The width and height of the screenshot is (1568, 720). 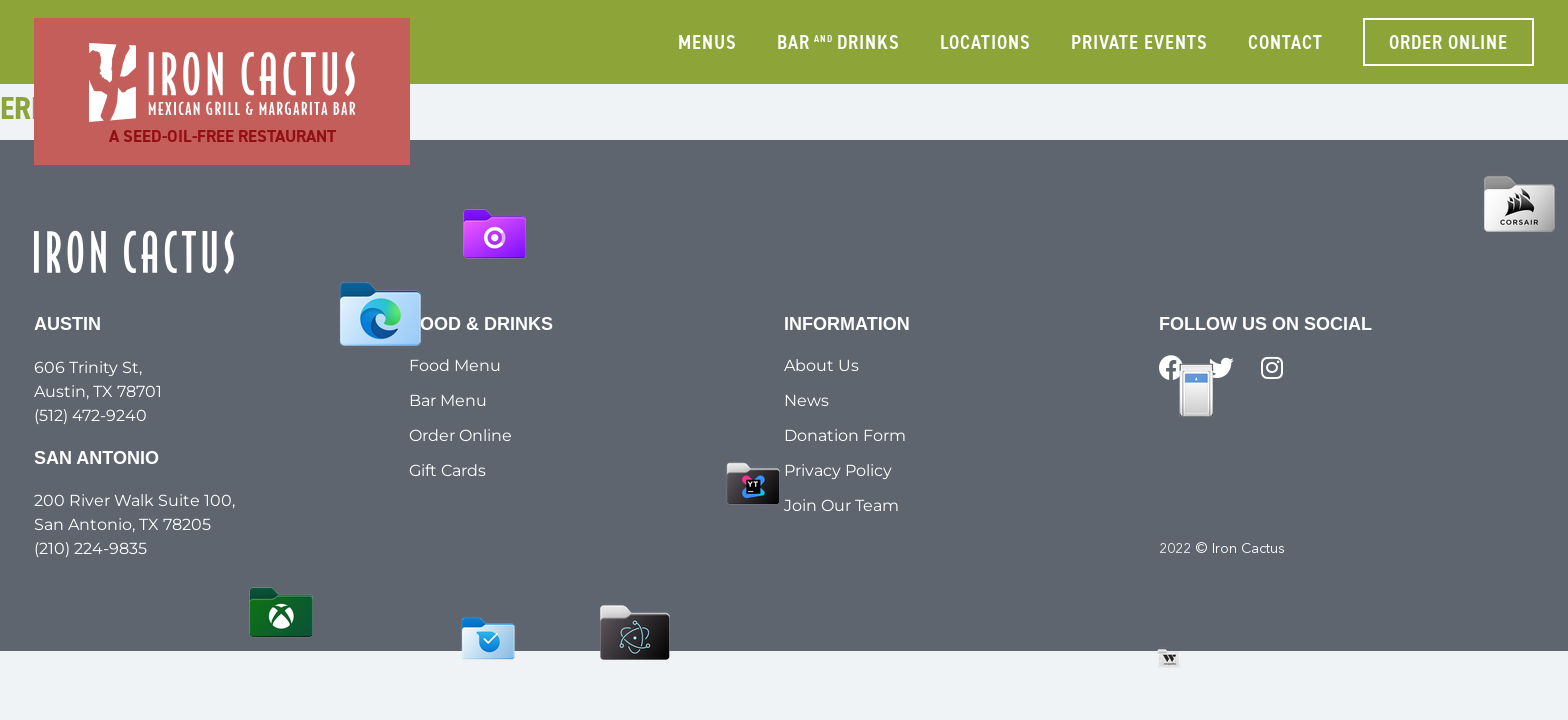 What do you see at coordinates (1519, 206) in the screenshot?
I see `folder containing corsair software or drivers` at bounding box center [1519, 206].